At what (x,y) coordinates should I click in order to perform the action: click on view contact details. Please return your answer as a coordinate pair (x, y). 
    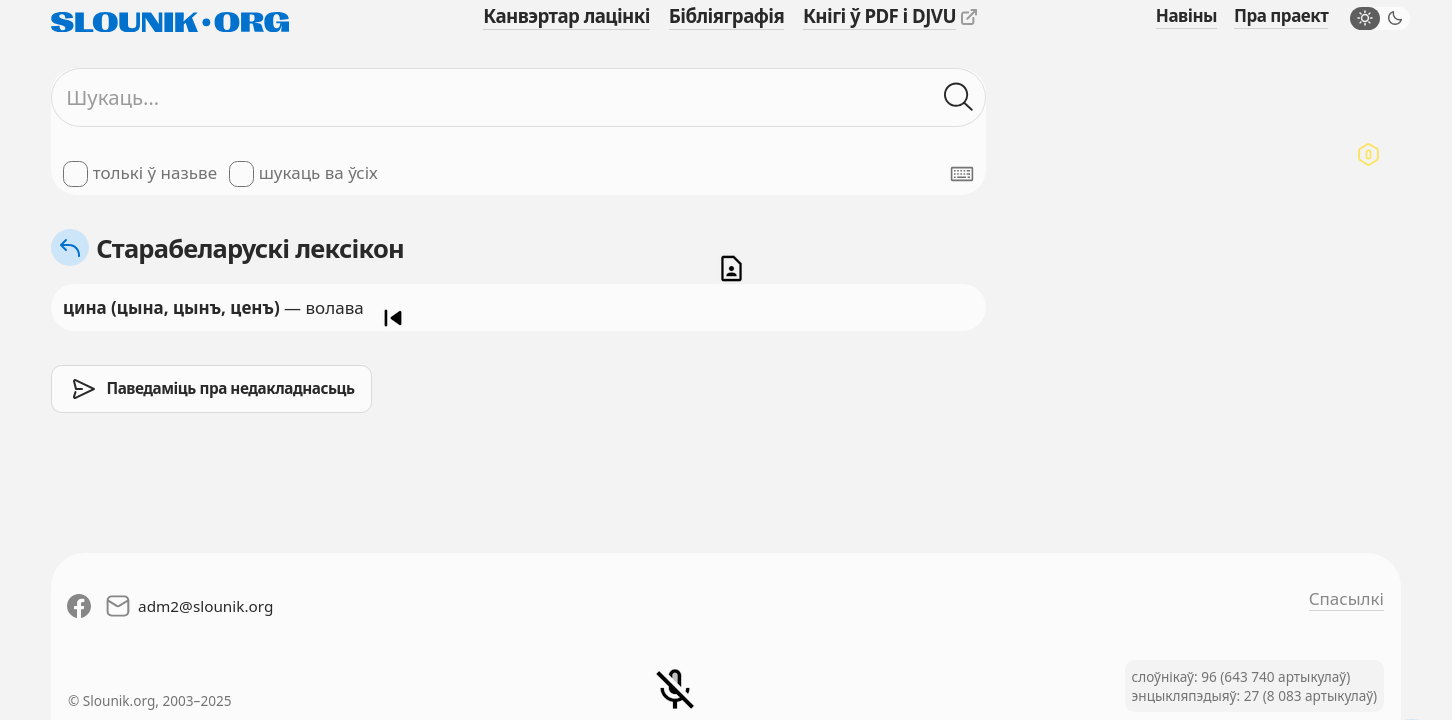
    Looking at the image, I should click on (731, 268).